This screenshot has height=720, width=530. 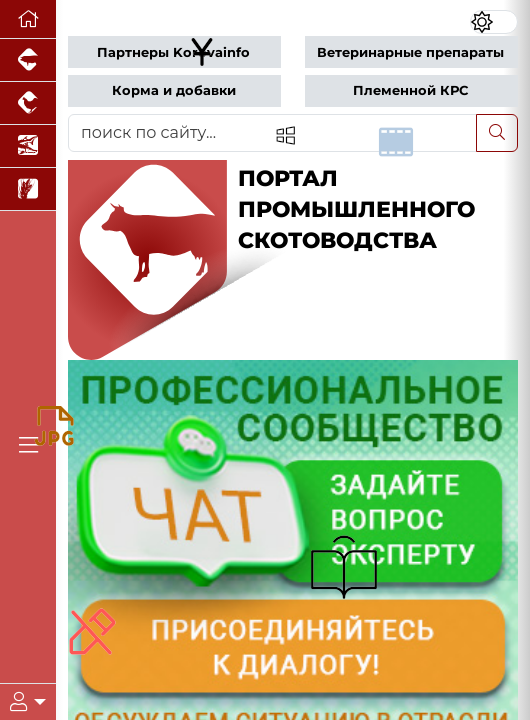 I want to click on indicates chinese yuan currency, so click(x=202, y=52).